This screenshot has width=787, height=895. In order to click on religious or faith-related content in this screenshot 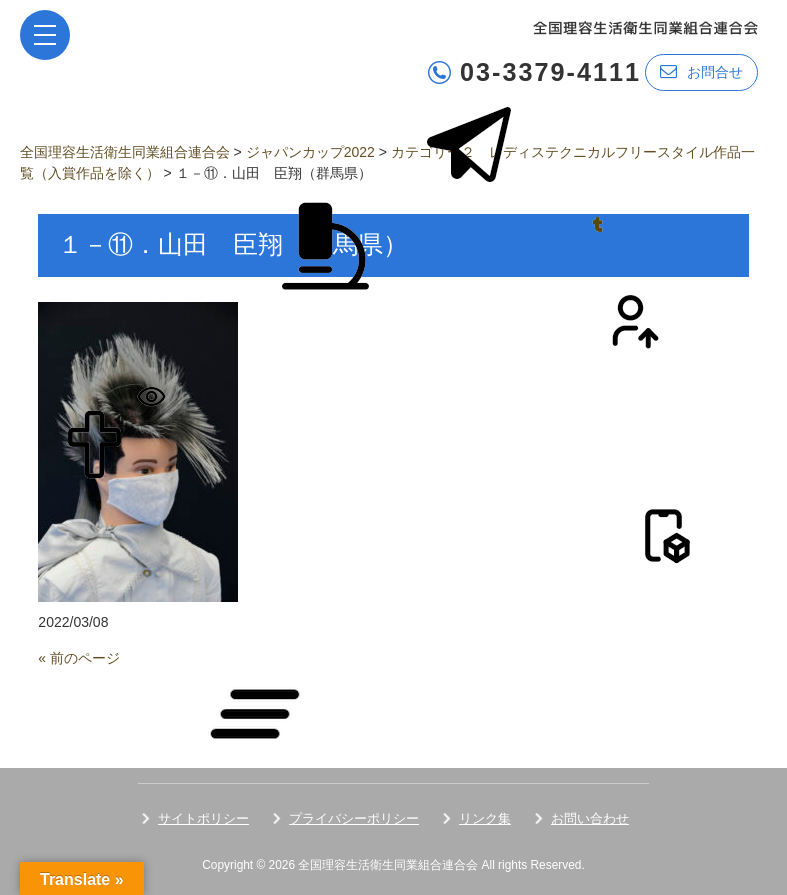, I will do `click(94, 444)`.